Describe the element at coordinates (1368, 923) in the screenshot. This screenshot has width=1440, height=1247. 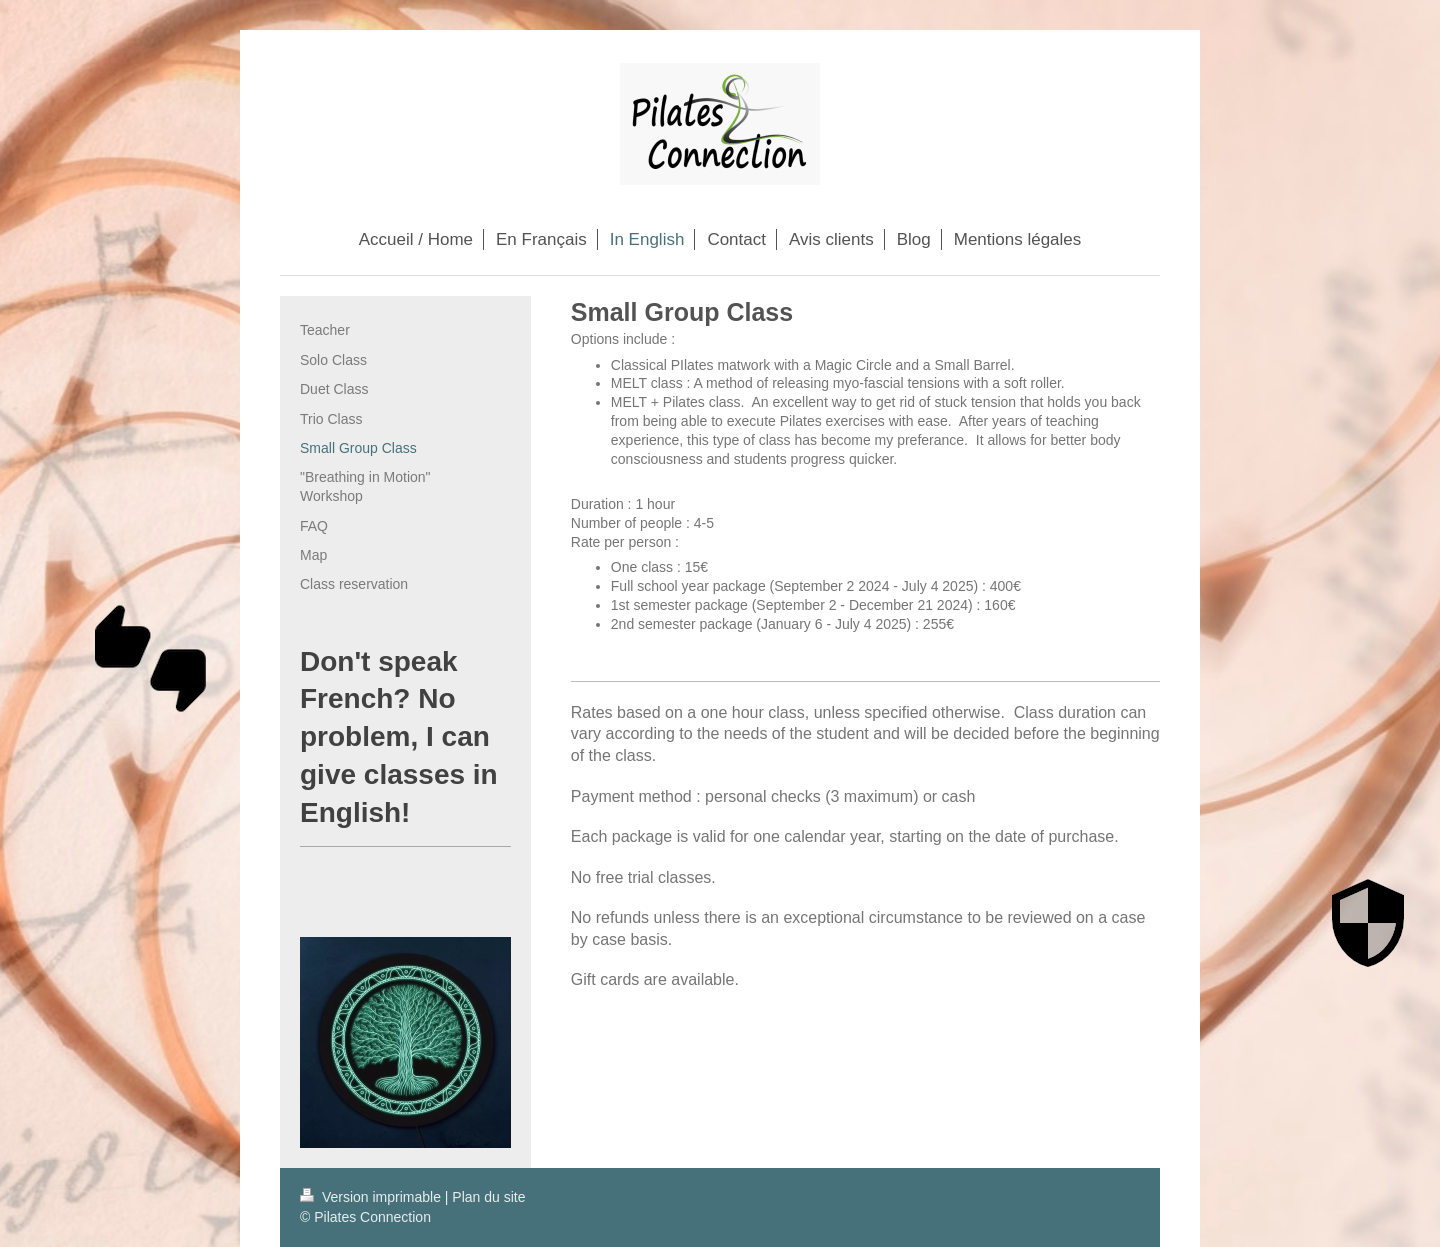
I see `access security settings` at that location.